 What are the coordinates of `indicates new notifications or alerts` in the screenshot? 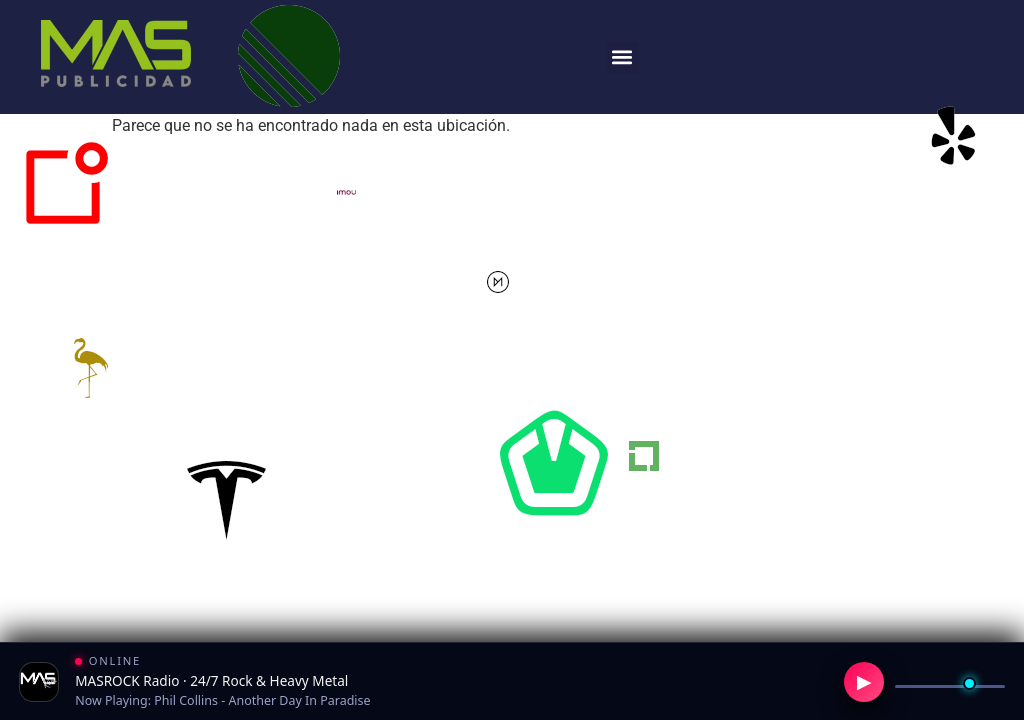 It's located at (63, 183).